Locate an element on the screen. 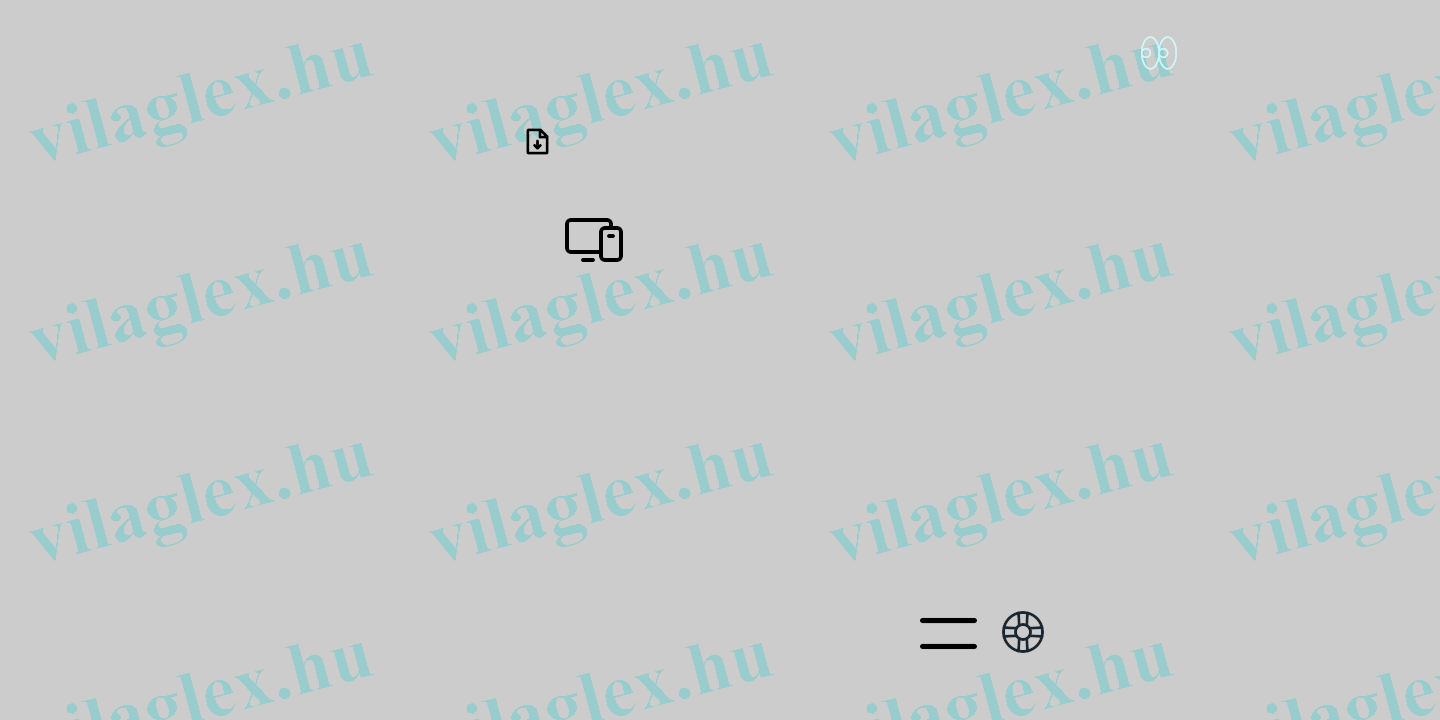  download file is located at coordinates (537, 141).